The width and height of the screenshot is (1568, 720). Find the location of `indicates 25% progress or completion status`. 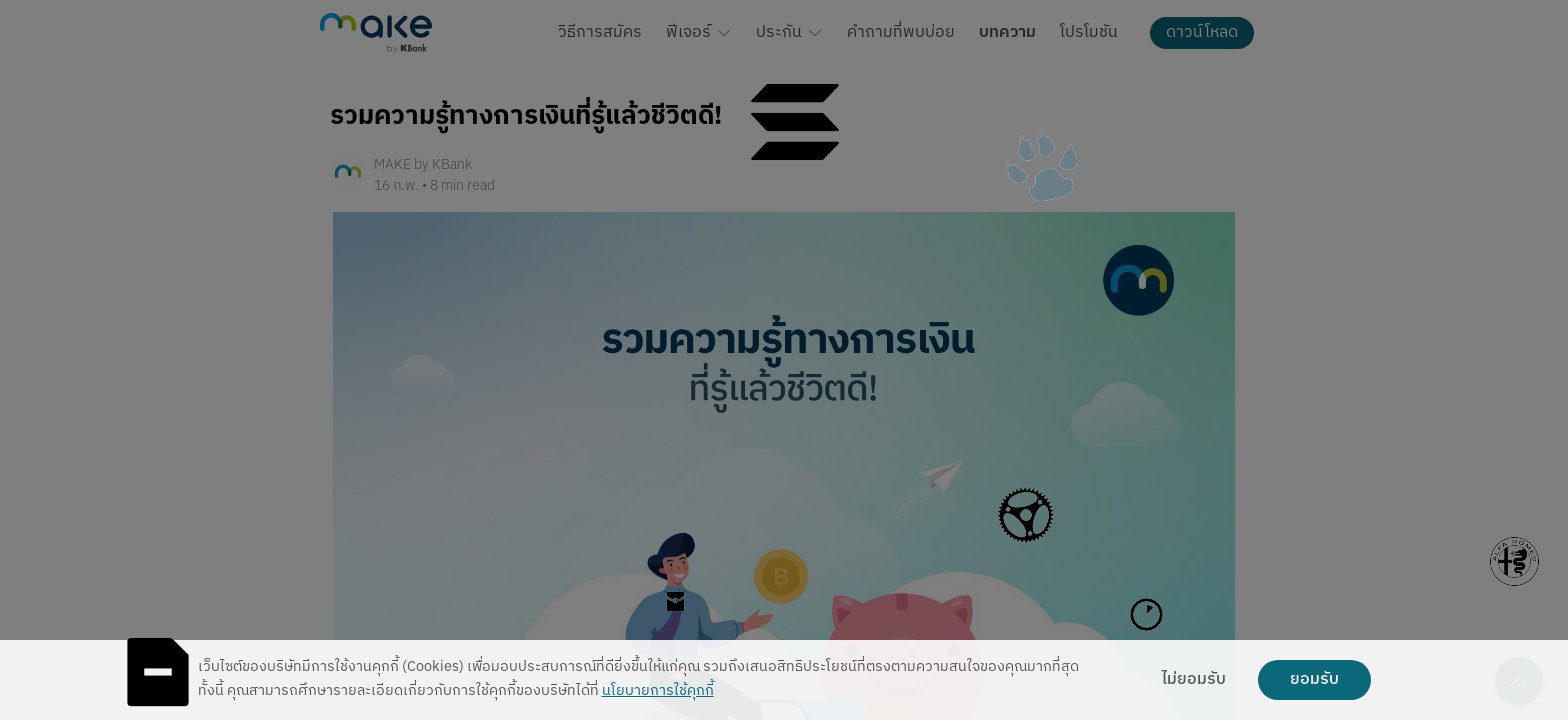

indicates 25% progress or completion status is located at coordinates (1146, 614).